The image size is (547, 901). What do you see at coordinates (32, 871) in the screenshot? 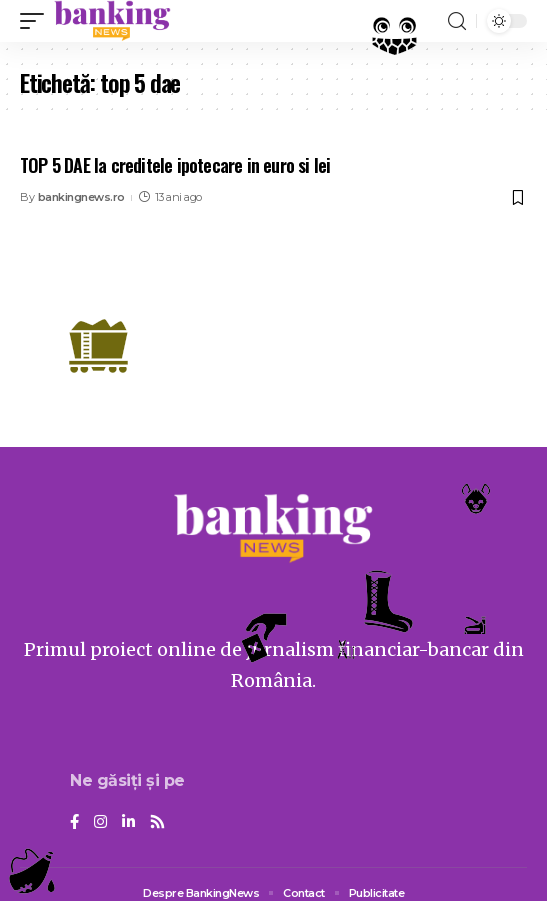
I see `equip or use waterskin item` at bounding box center [32, 871].